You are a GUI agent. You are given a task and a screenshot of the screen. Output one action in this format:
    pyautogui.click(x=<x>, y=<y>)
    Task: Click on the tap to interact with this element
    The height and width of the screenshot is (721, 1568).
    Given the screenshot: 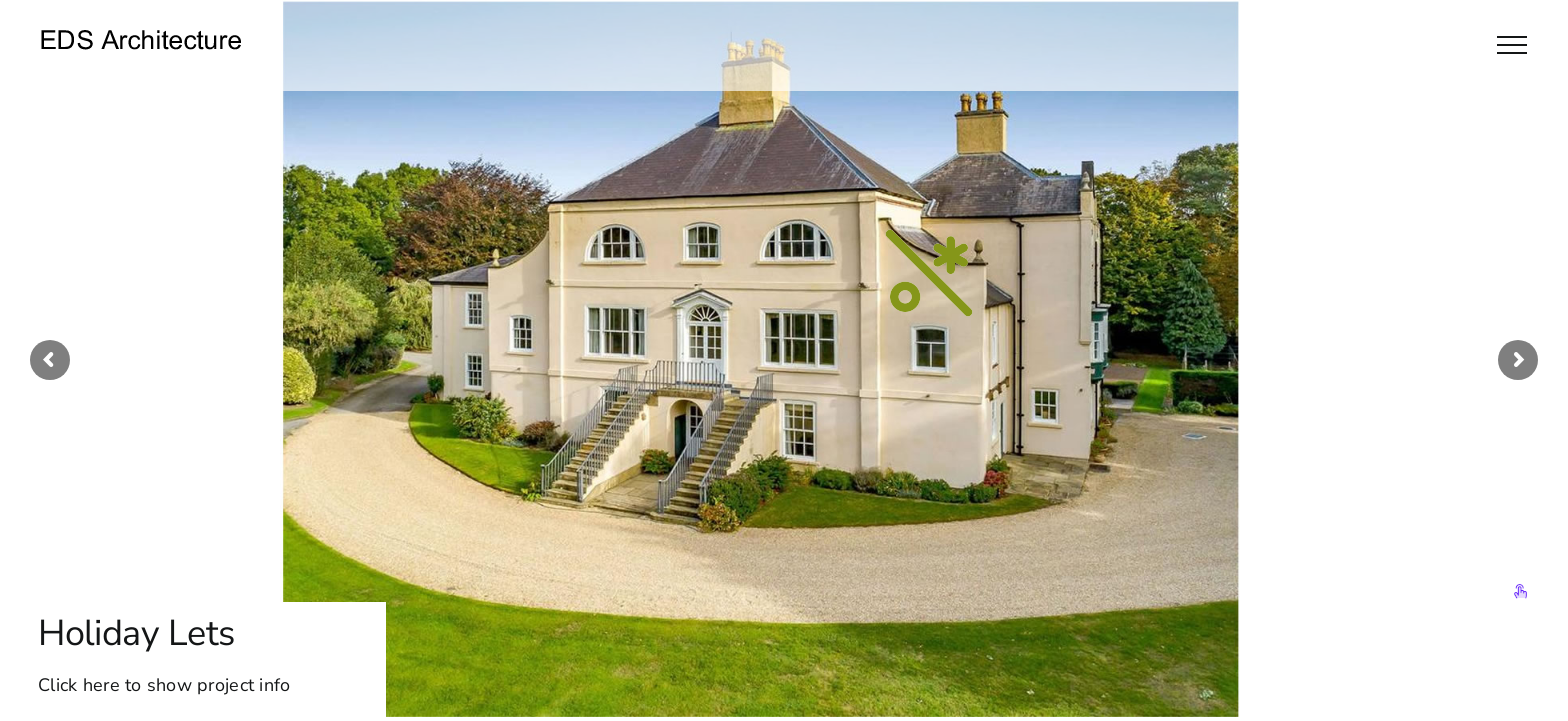 What is the action you would take?
    pyautogui.click(x=1520, y=591)
    